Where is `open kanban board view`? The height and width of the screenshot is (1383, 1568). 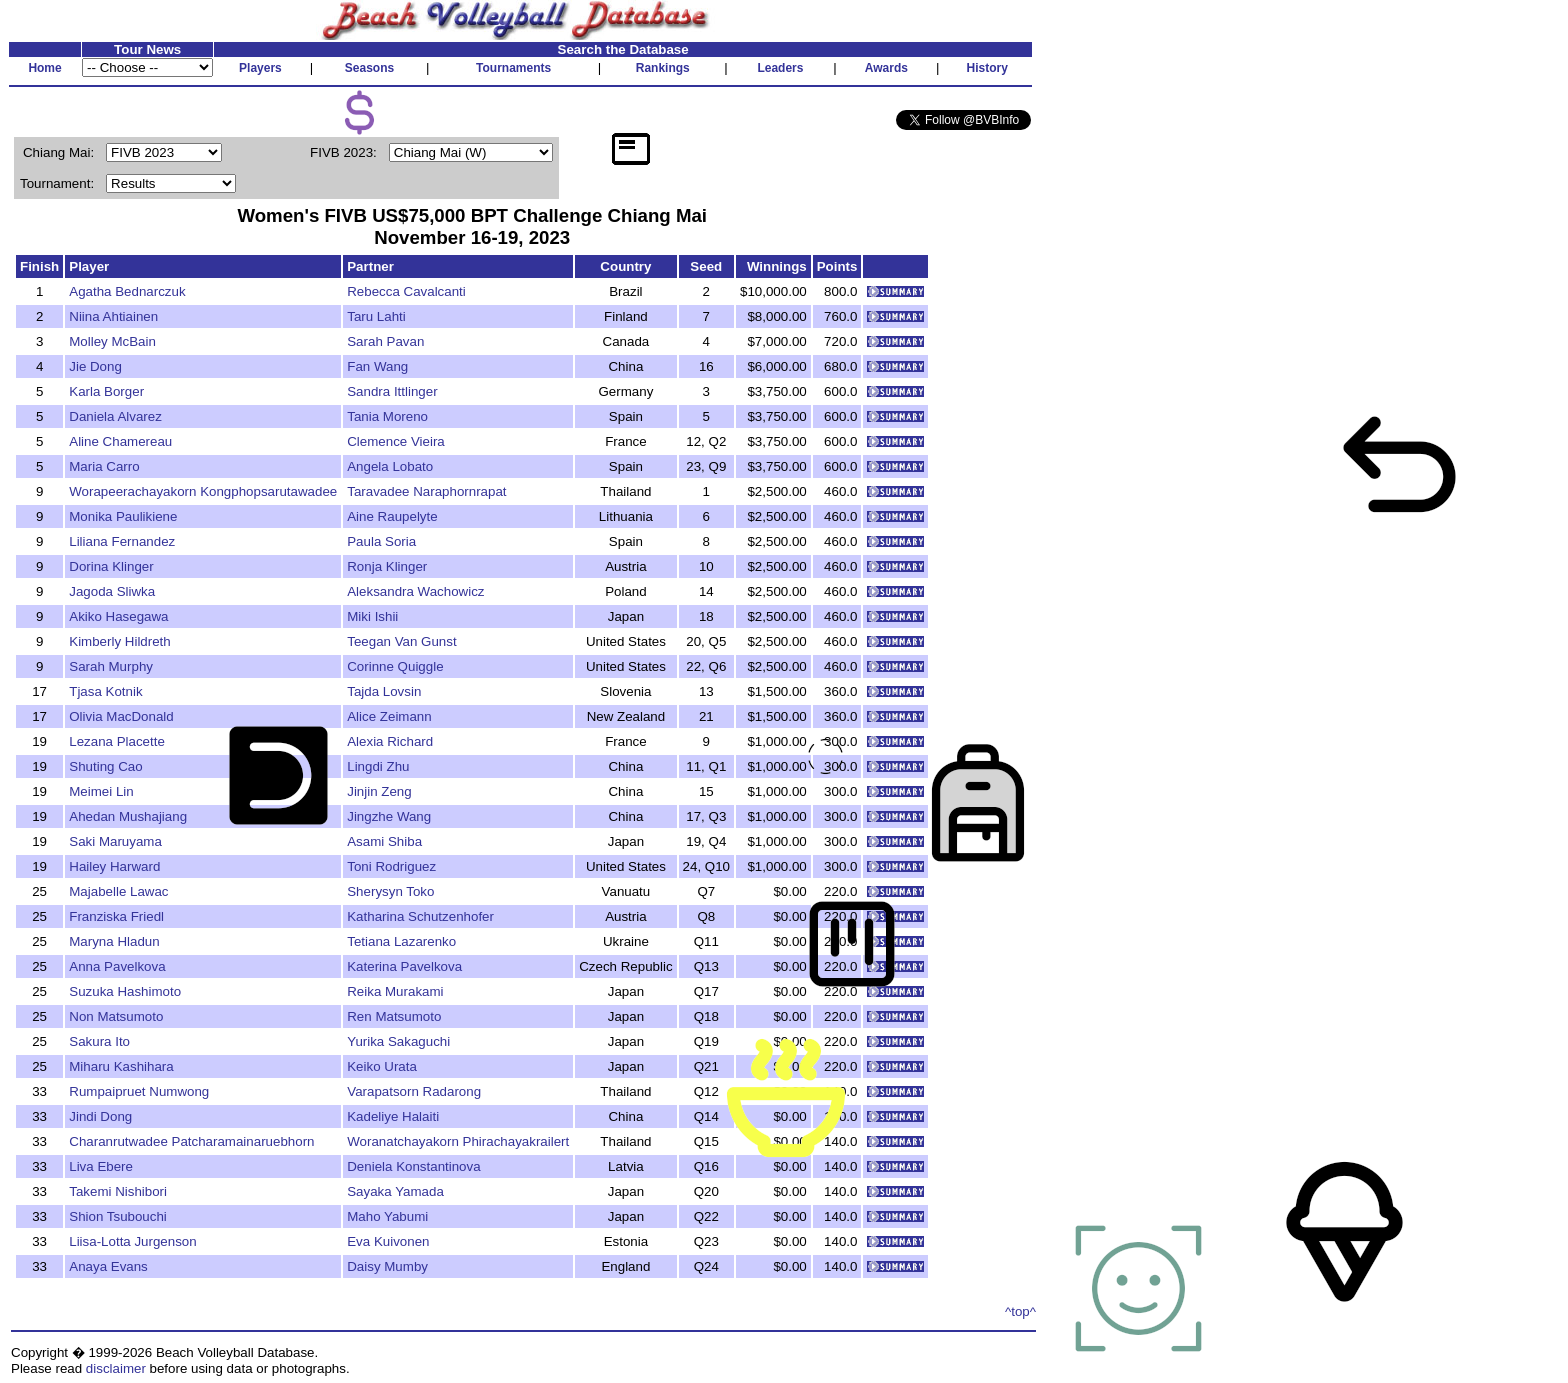
open kanban board view is located at coordinates (852, 944).